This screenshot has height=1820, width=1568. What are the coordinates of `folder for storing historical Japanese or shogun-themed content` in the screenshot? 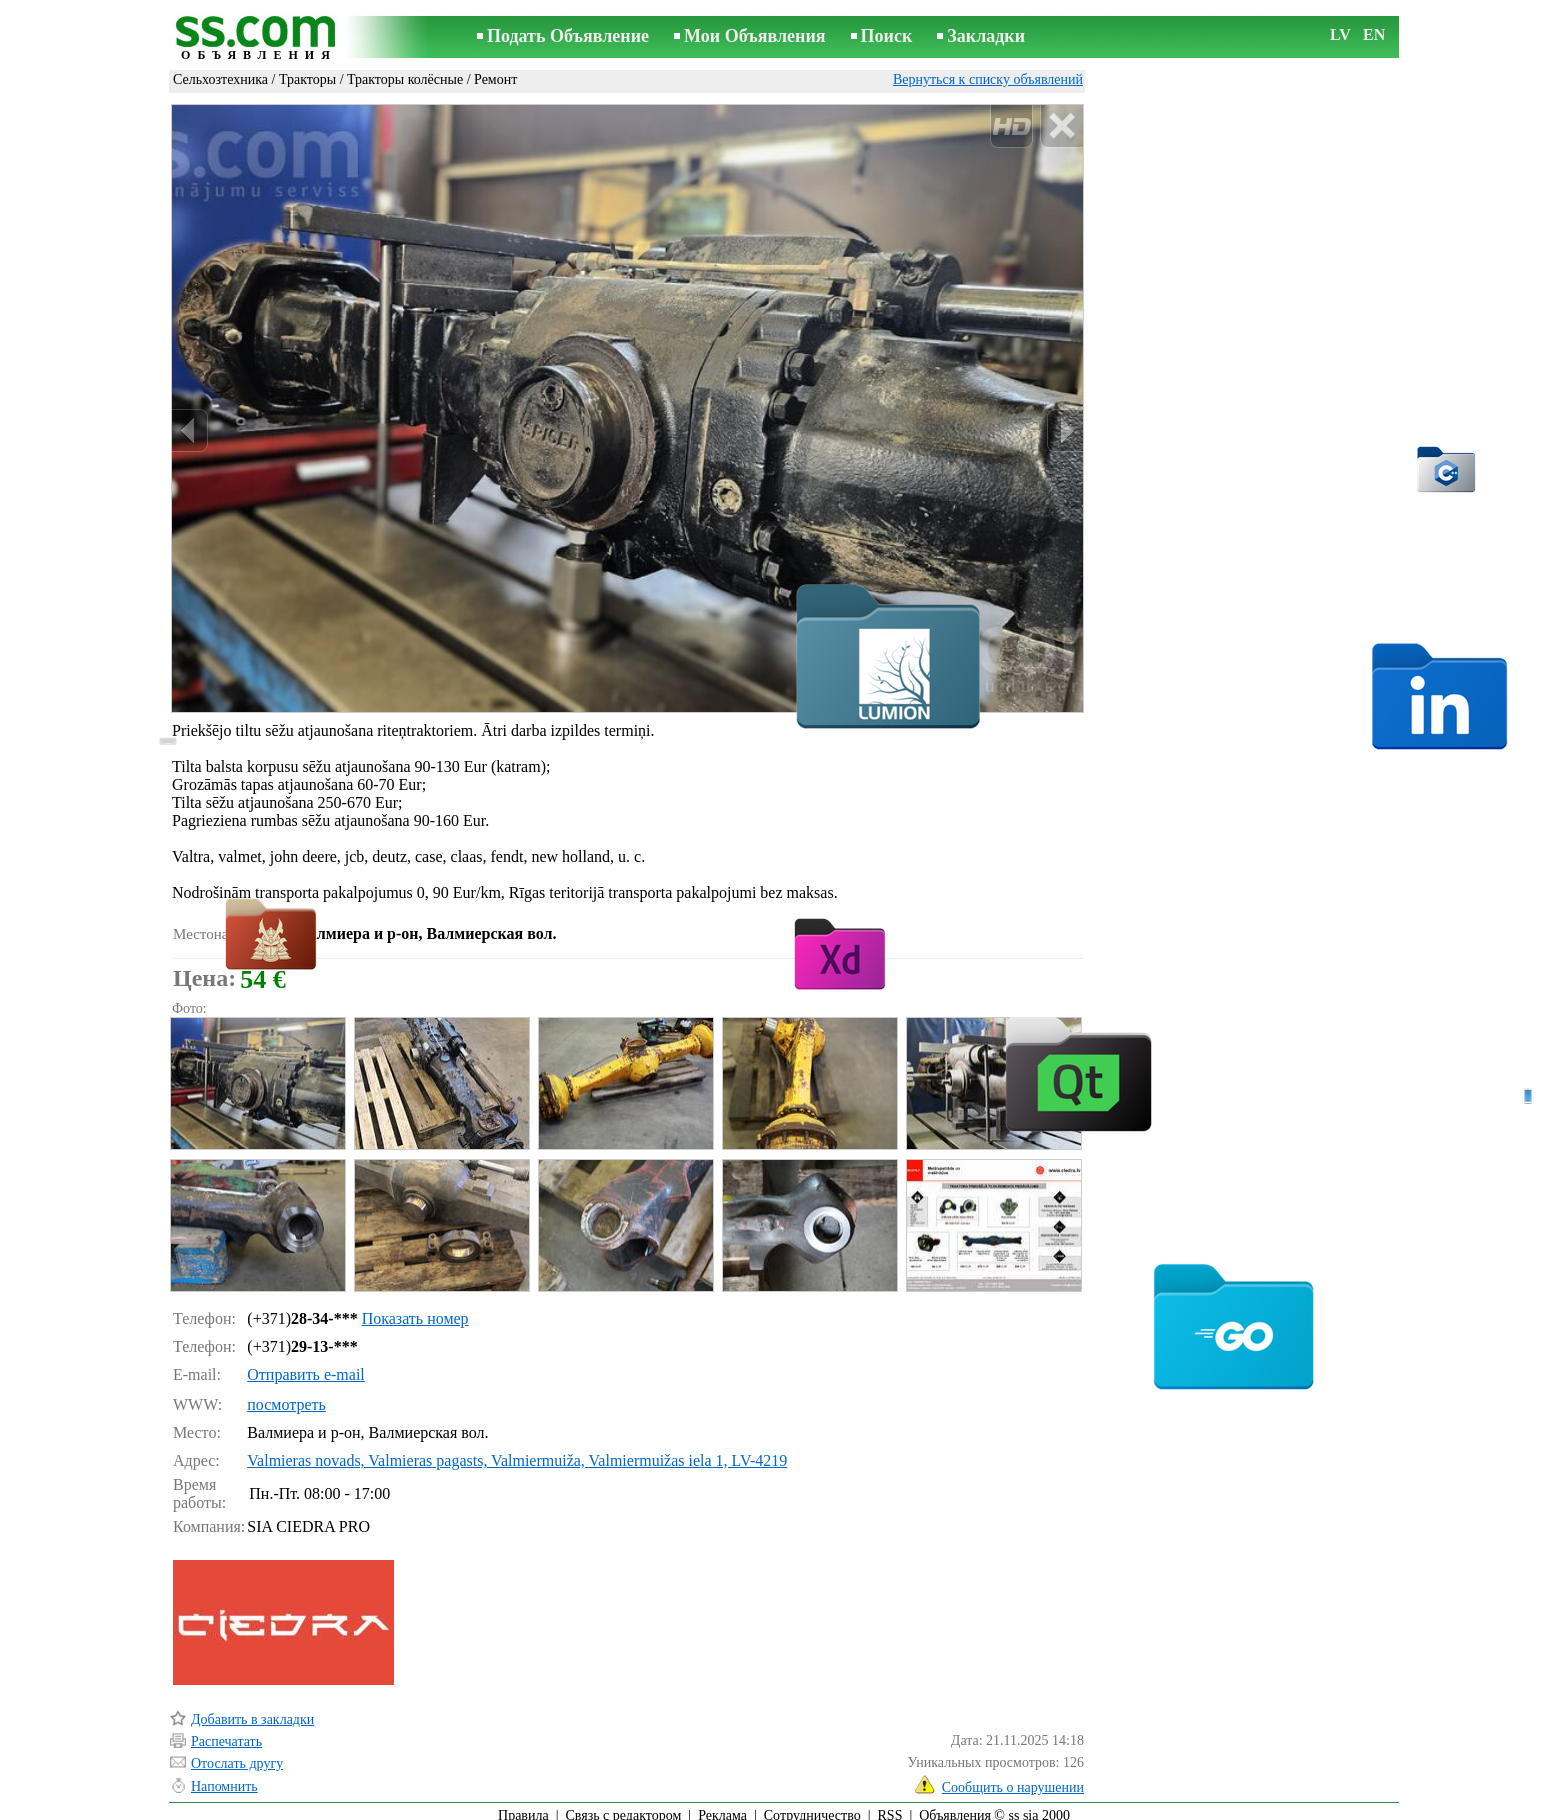 It's located at (270, 936).